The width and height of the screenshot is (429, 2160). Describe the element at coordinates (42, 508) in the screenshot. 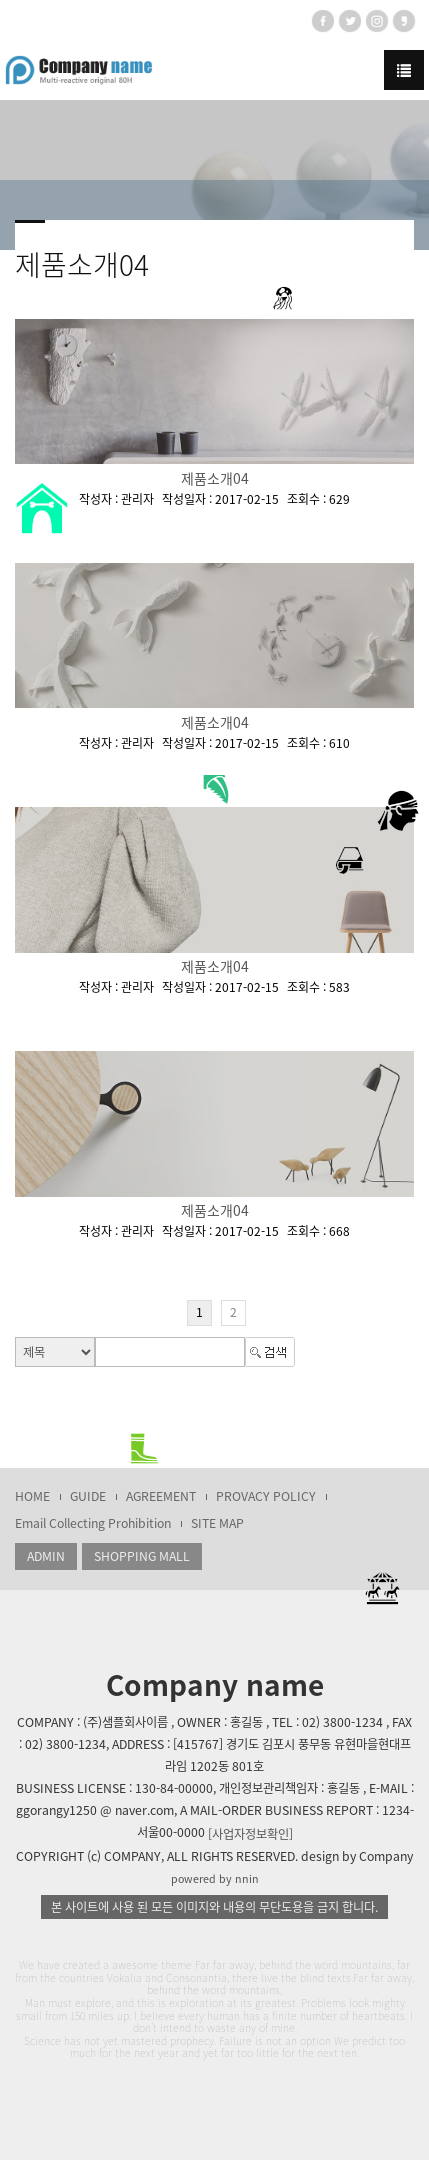

I see `access pet or dog-related features` at that location.